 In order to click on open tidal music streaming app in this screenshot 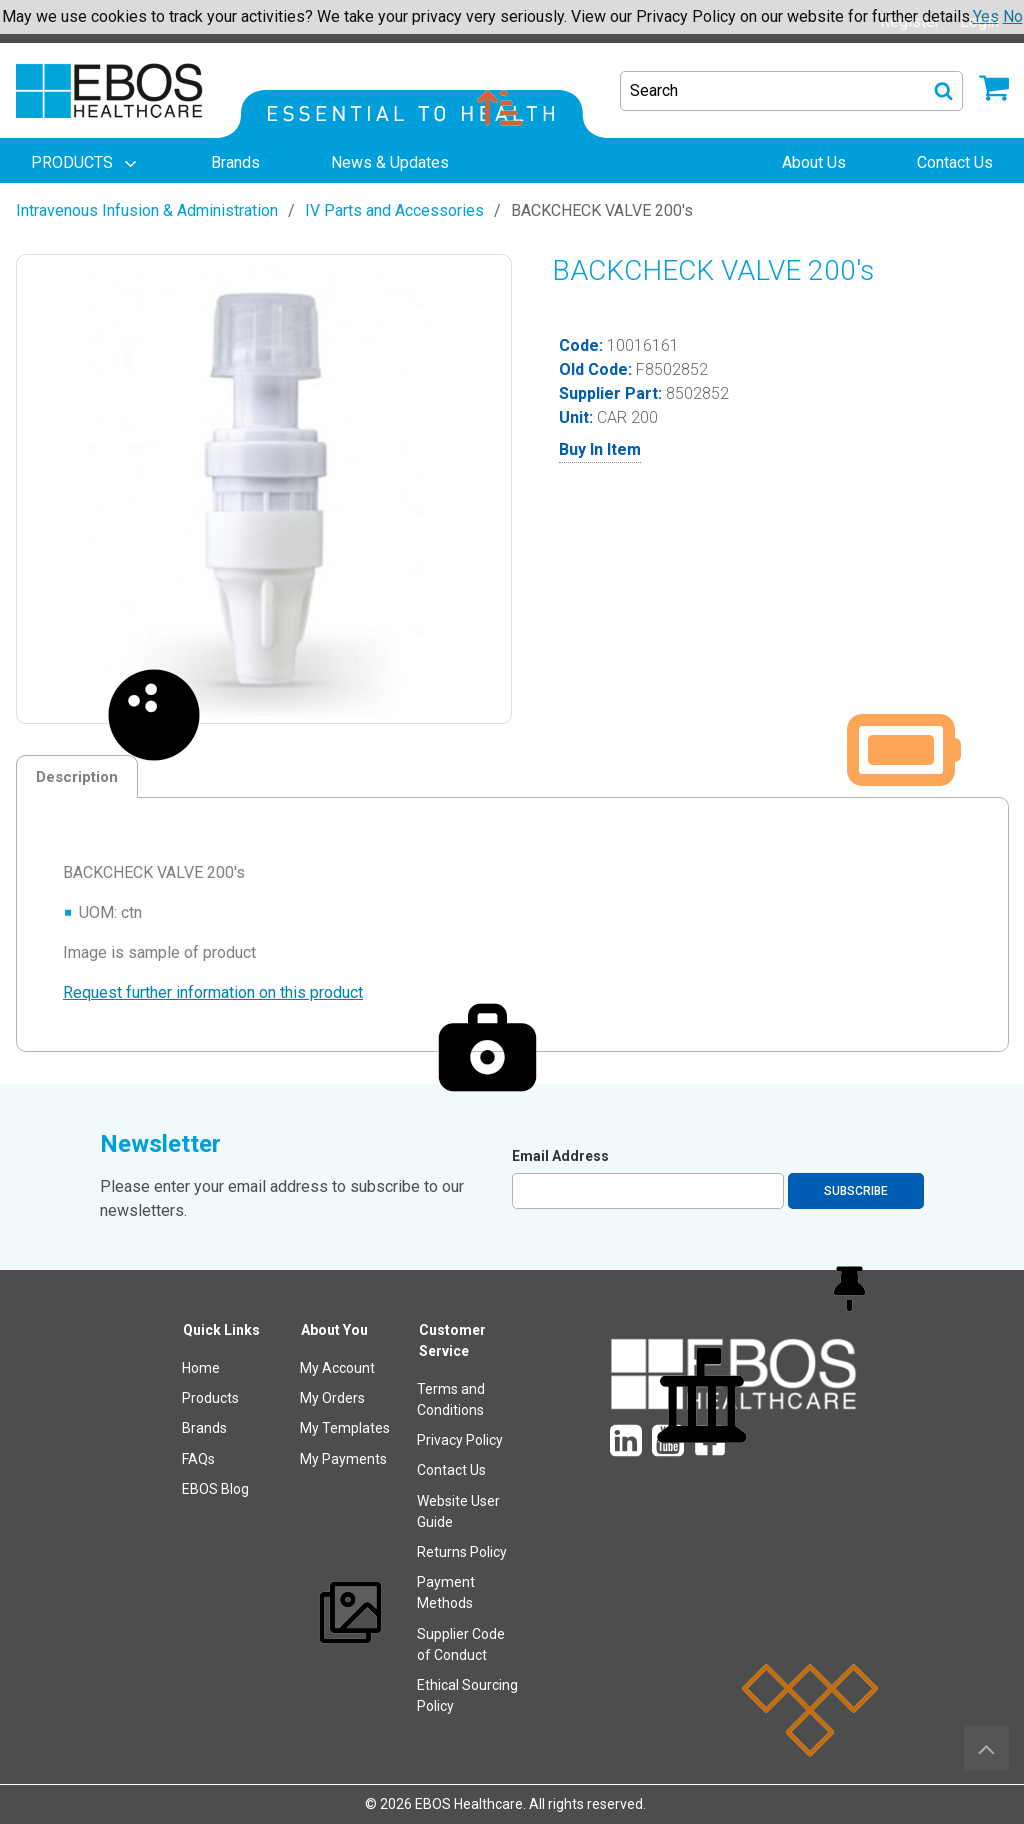, I will do `click(810, 1706)`.